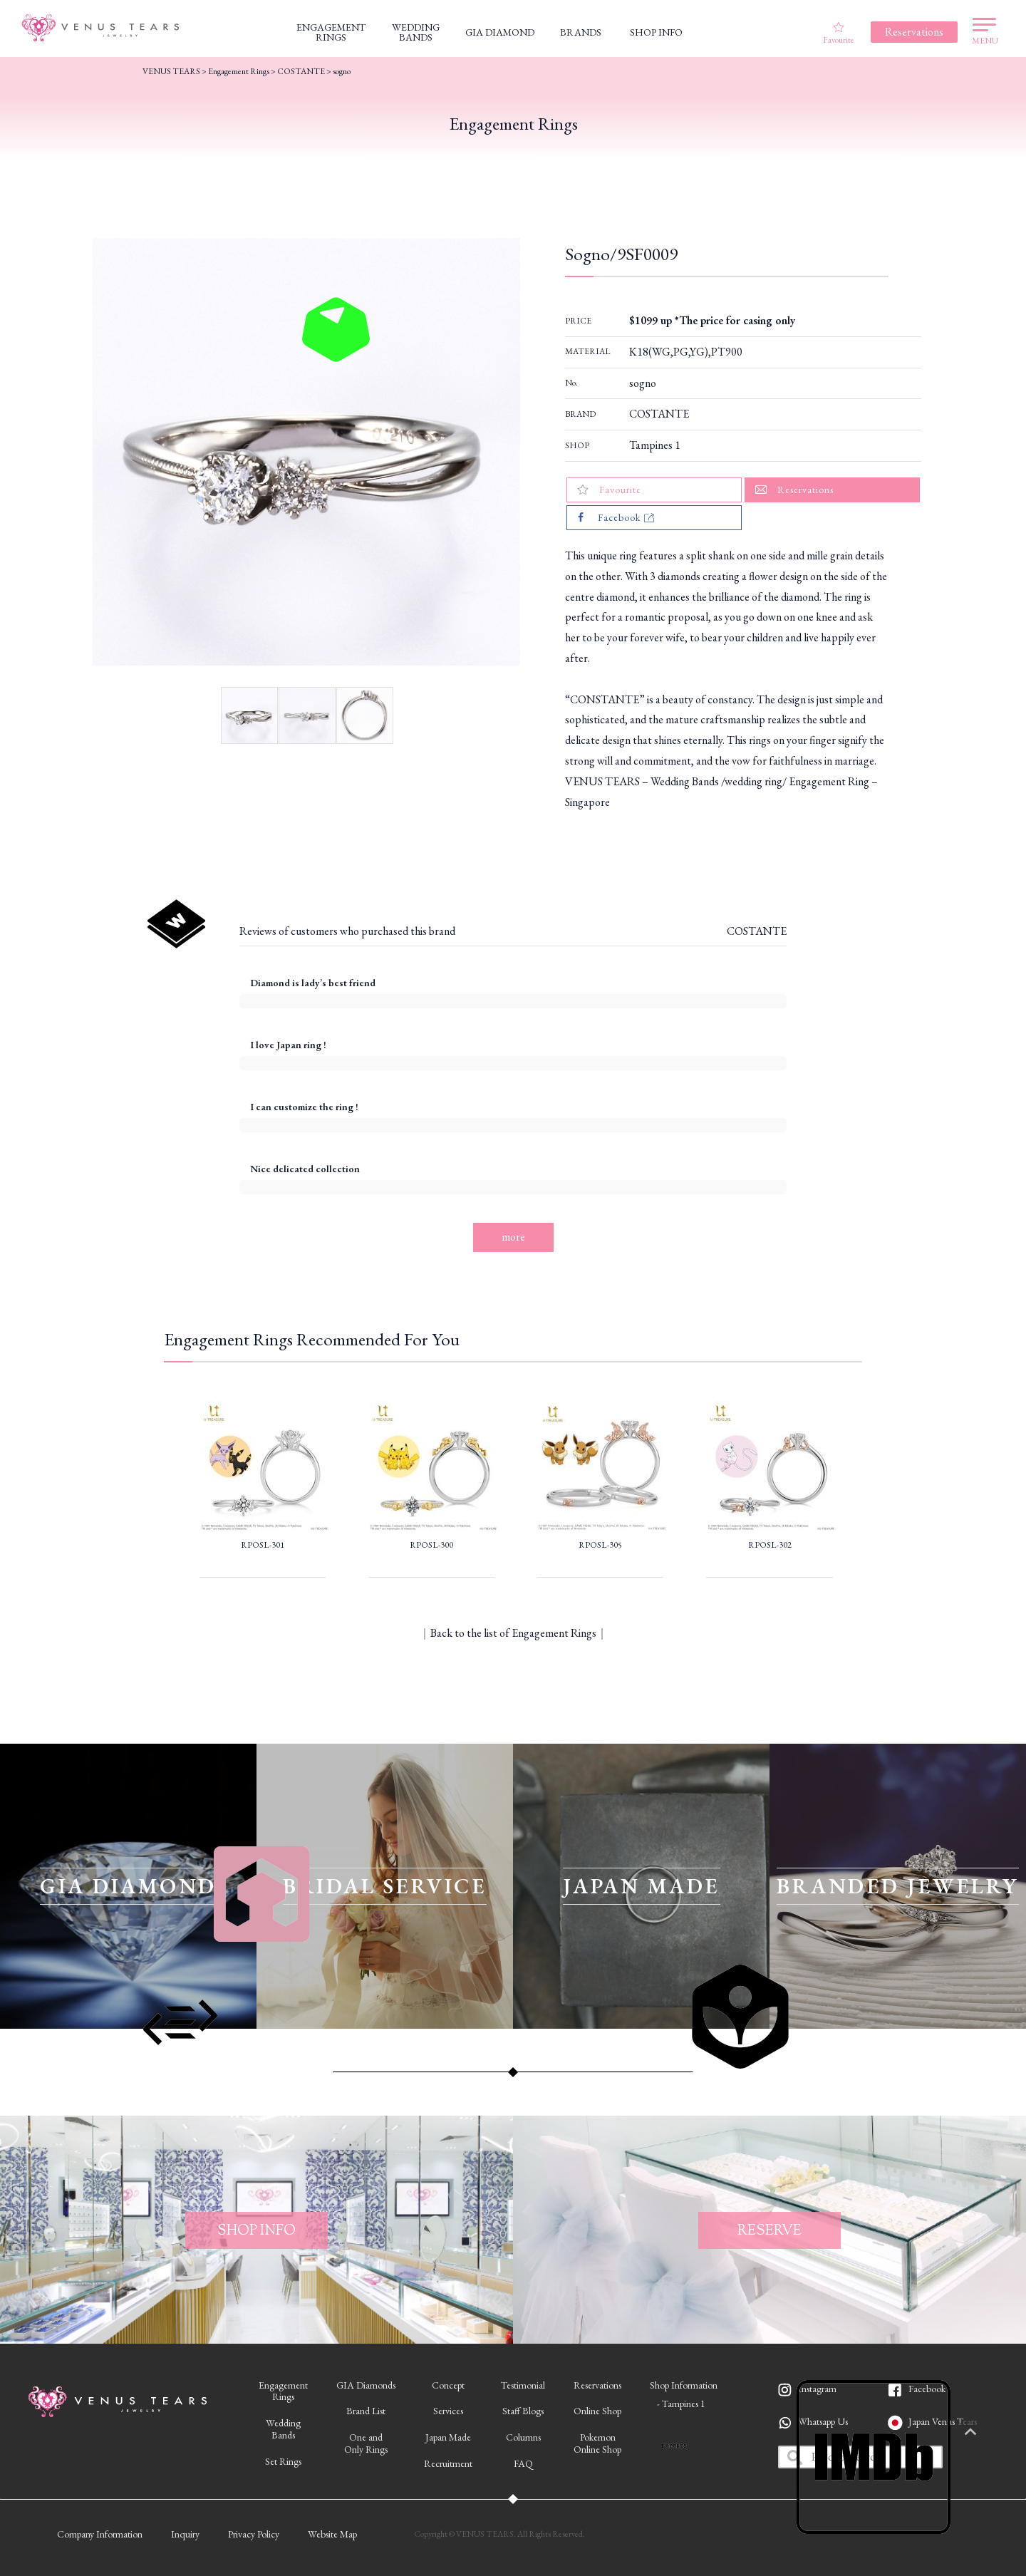 Image resolution: width=1026 pixels, height=2576 pixels. What do you see at coordinates (740, 2017) in the screenshot?
I see `open Khan Academy app` at bounding box center [740, 2017].